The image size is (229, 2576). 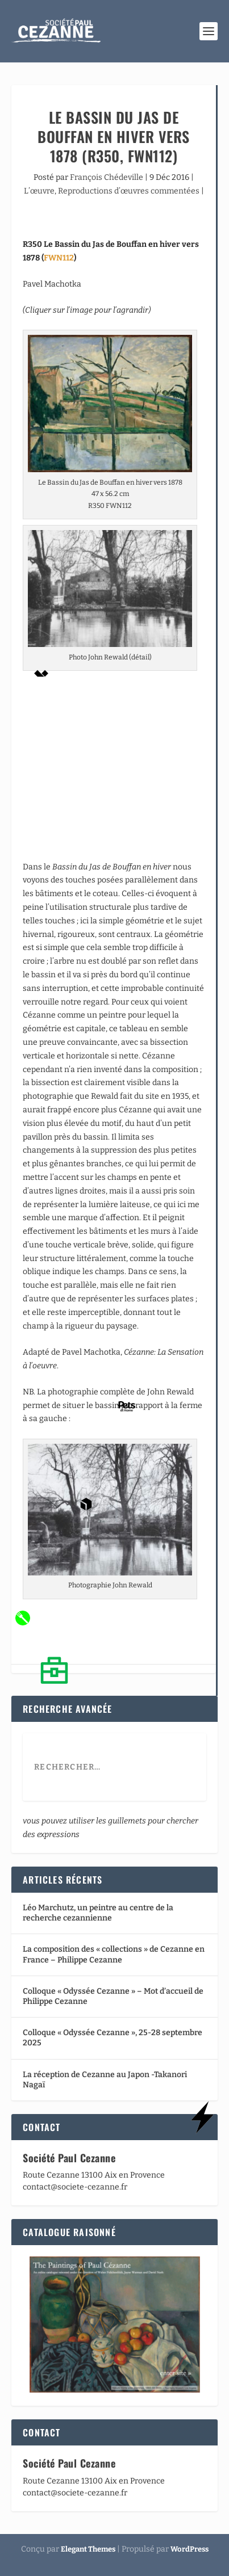 I want to click on Alpine.js framework logo, so click(x=41, y=673).